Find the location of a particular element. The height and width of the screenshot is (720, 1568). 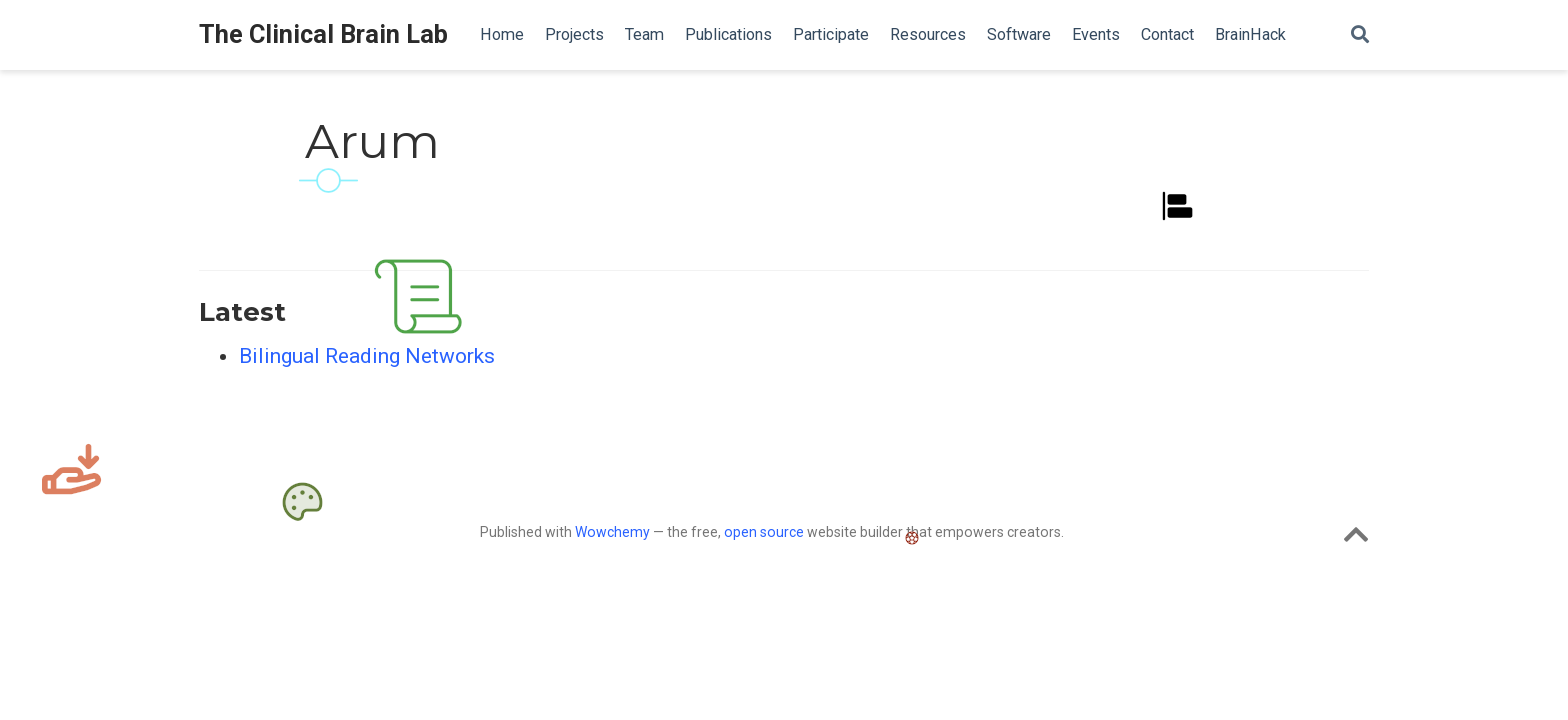

receive or accept an incoming item is located at coordinates (73, 472).